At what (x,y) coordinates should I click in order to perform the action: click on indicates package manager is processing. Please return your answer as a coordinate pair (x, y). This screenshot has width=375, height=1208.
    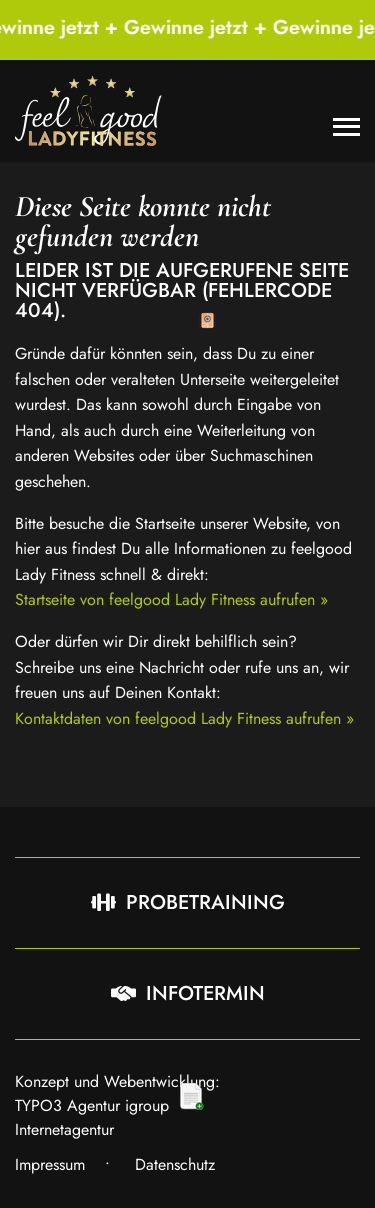
    Looking at the image, I should click on (207, 320).